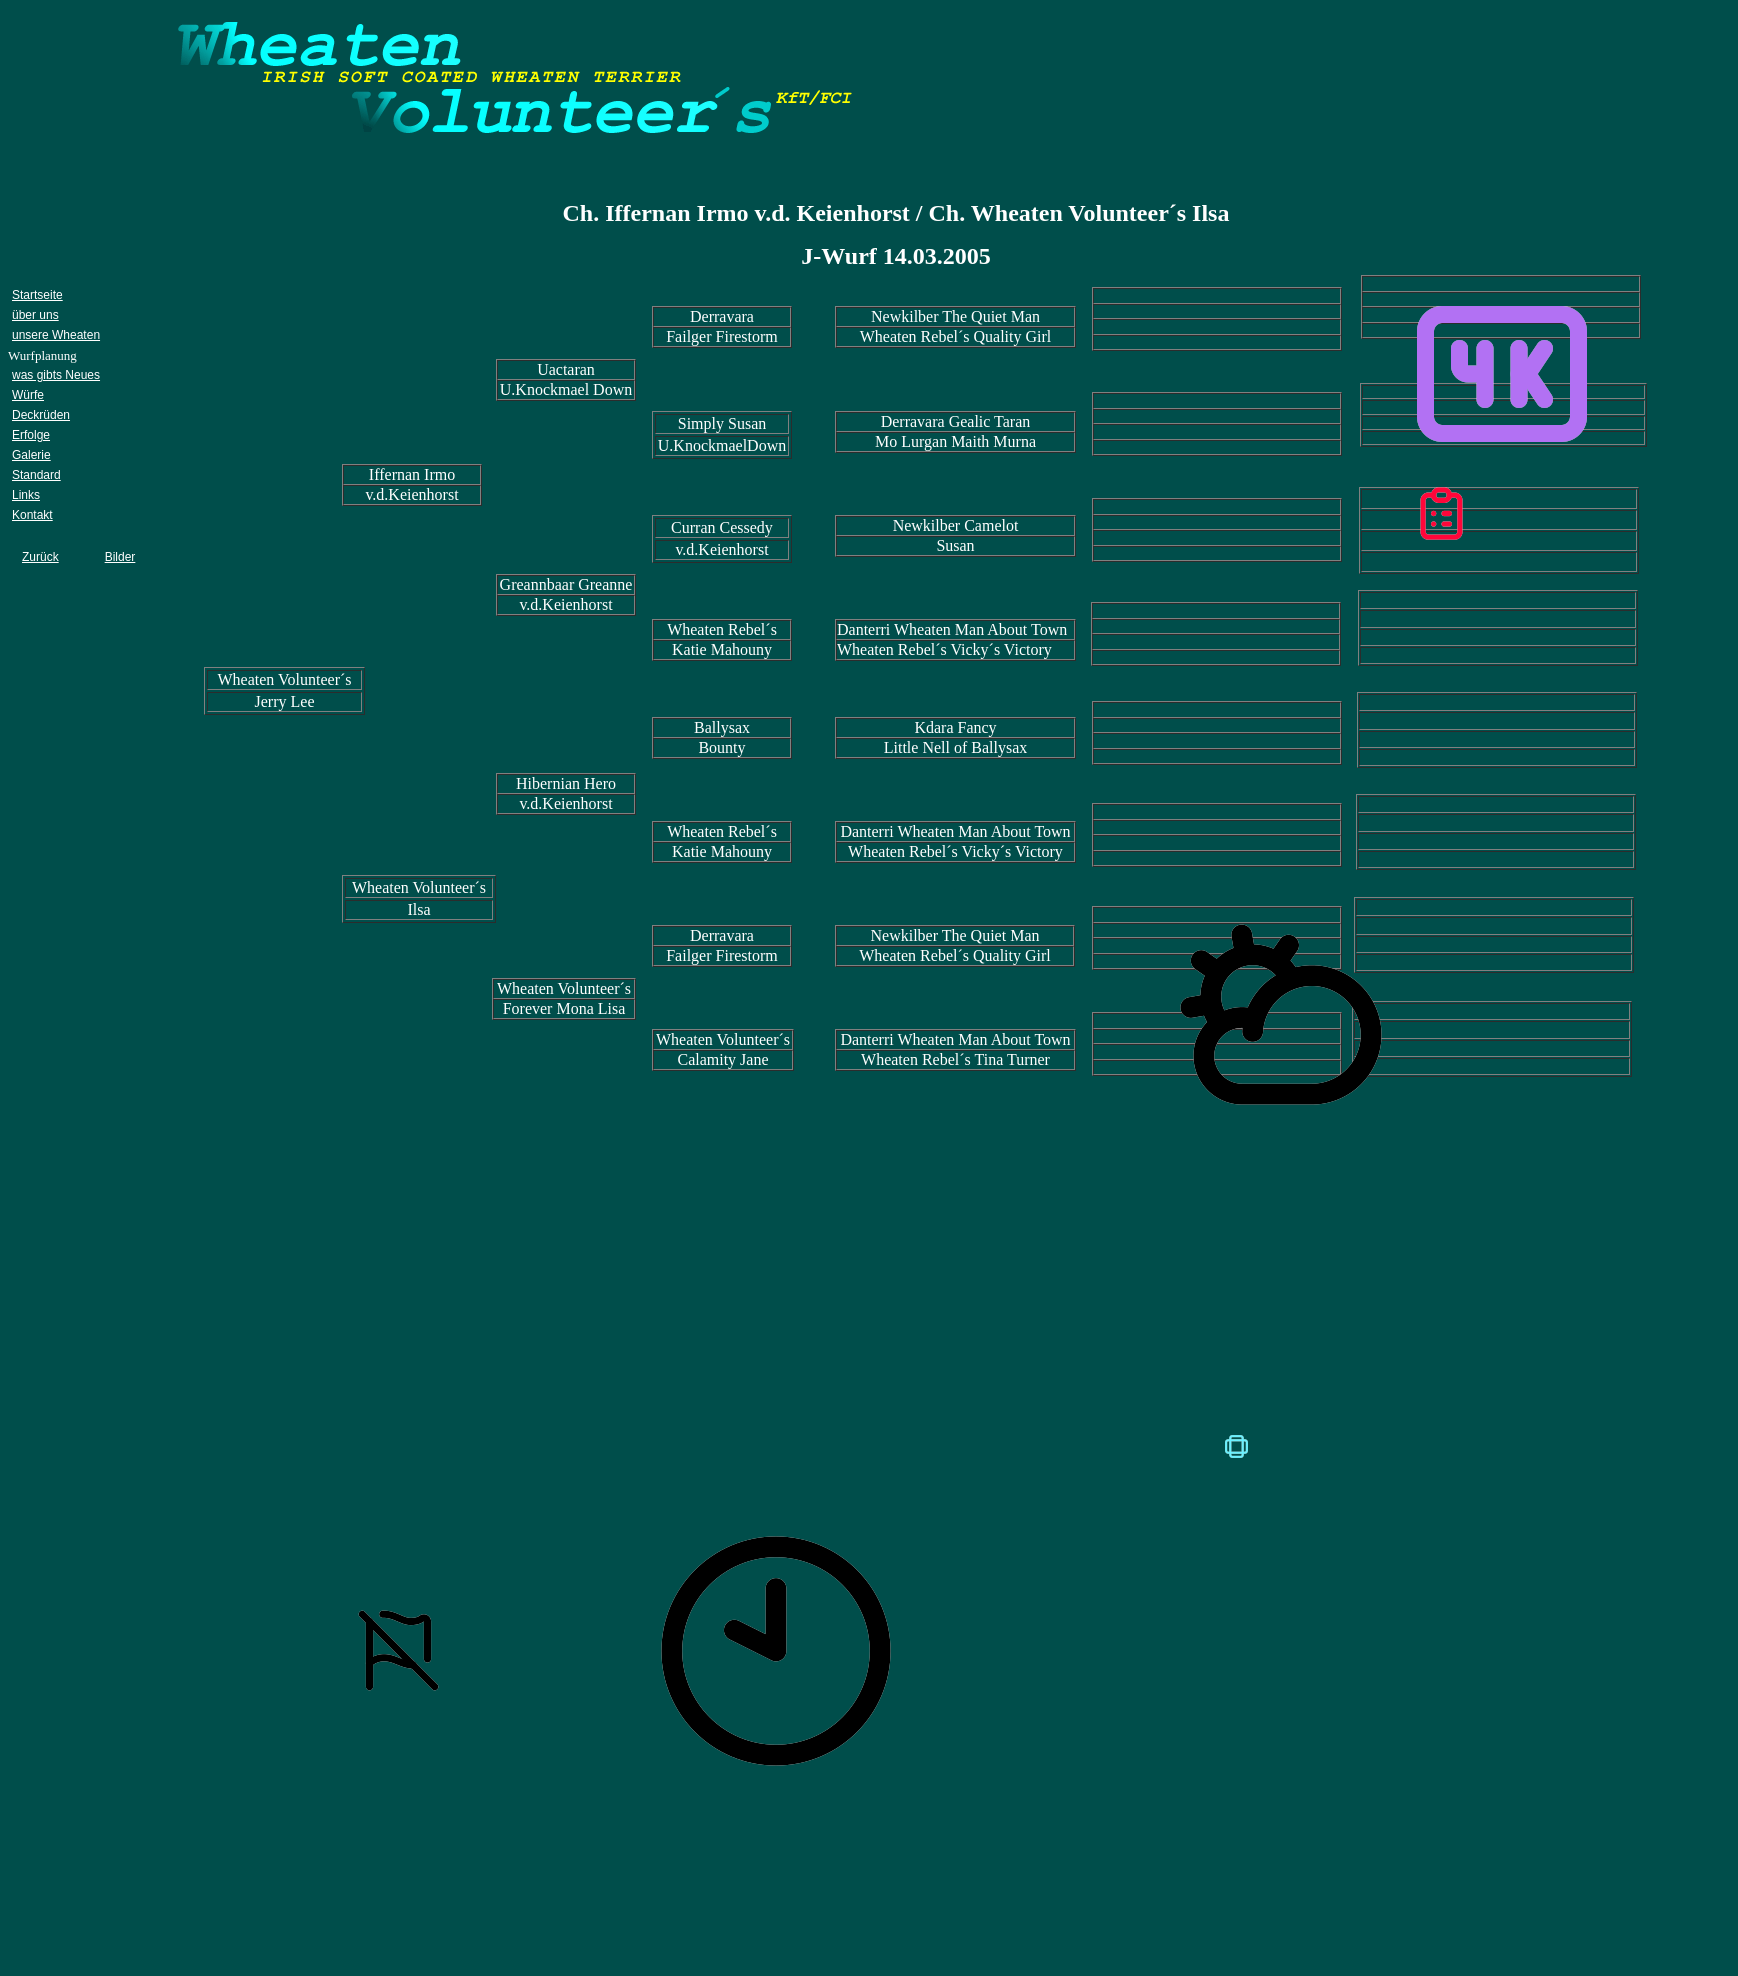 This screenshot has height=1976, width=1738. What do you see at coordinates (398, 1650) in the screenshot?
I see `remove flag or marker` at bounding box center [398, 1650].